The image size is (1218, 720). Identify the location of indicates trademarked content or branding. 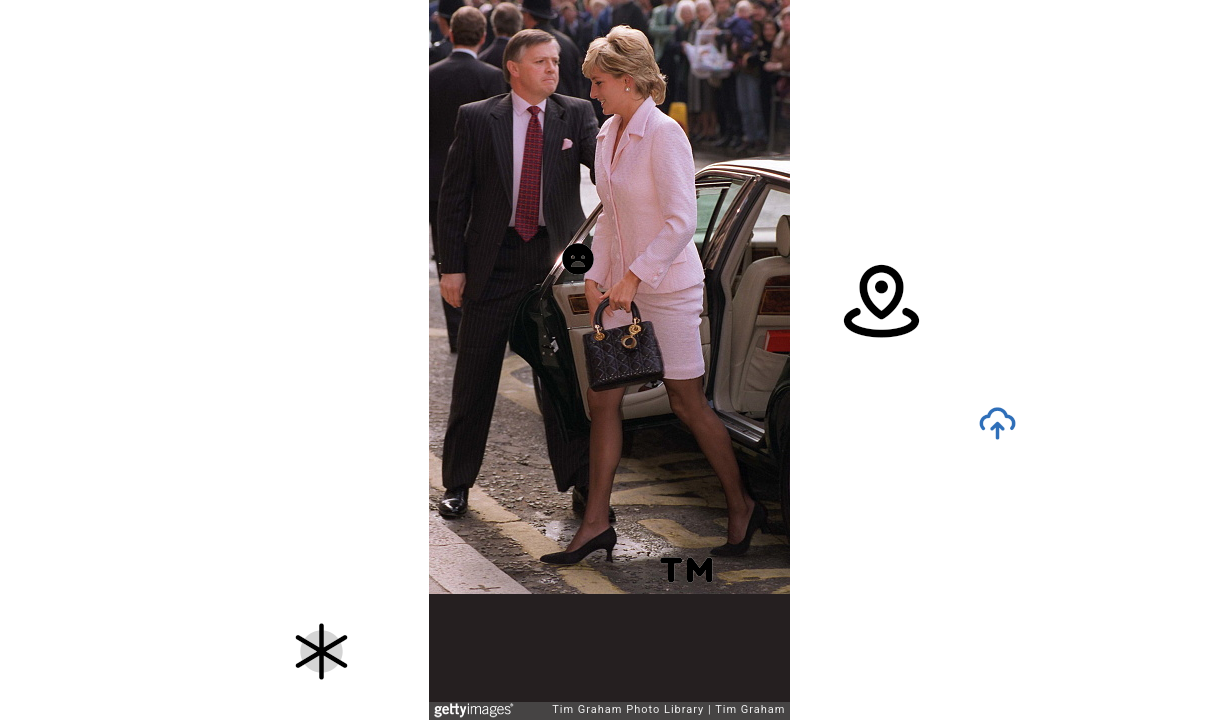
(687, 570).